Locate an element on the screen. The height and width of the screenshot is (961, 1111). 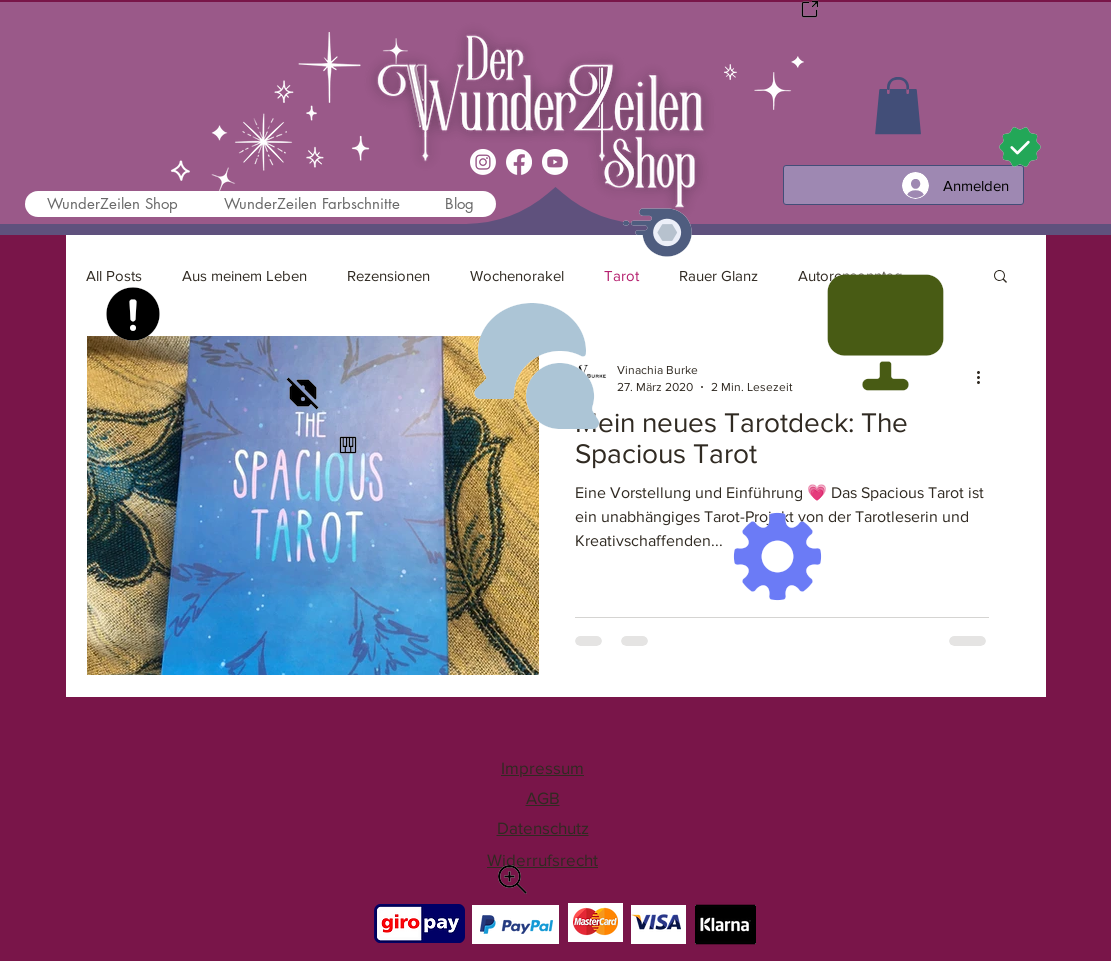
indicates an error or problem has occurred is located at coordinates (133, 314).